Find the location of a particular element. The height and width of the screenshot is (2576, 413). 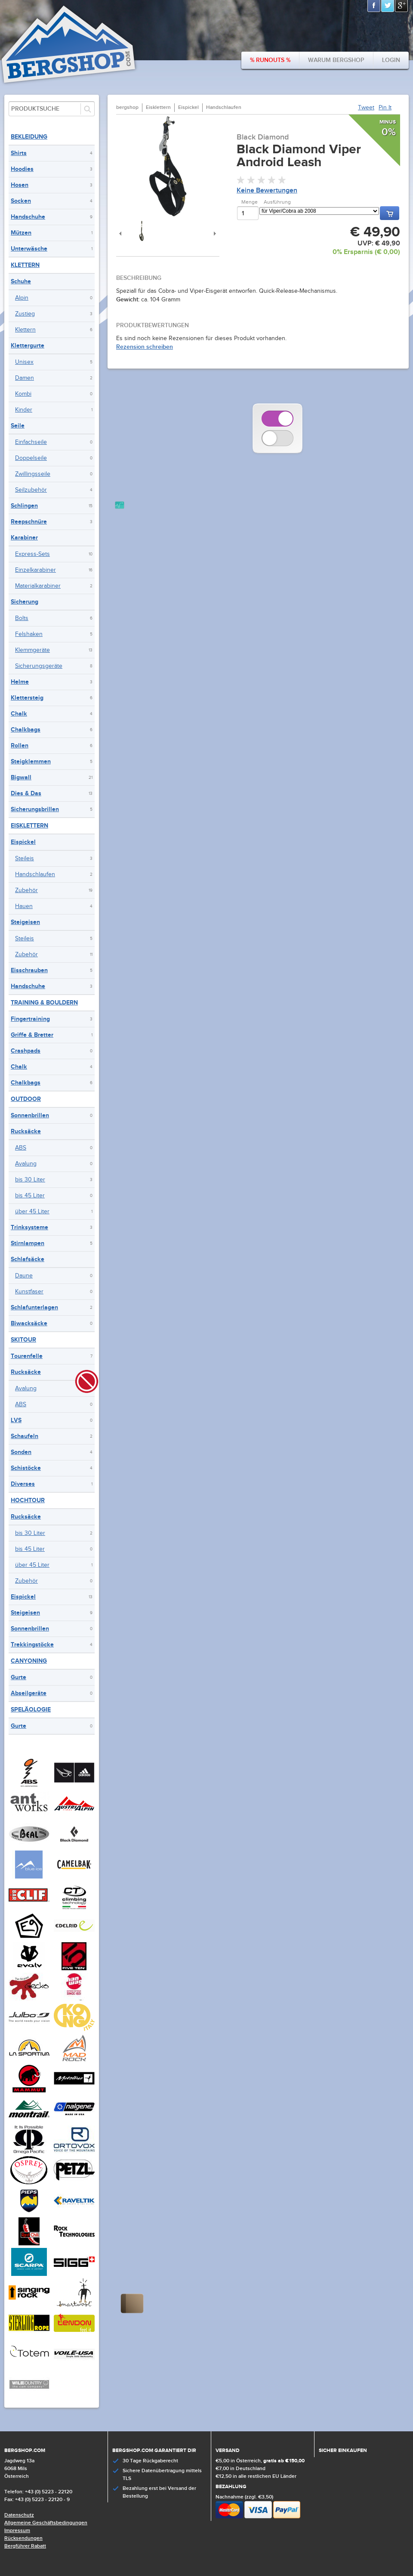

open system resource monitor is located at coordinates (120, 505).